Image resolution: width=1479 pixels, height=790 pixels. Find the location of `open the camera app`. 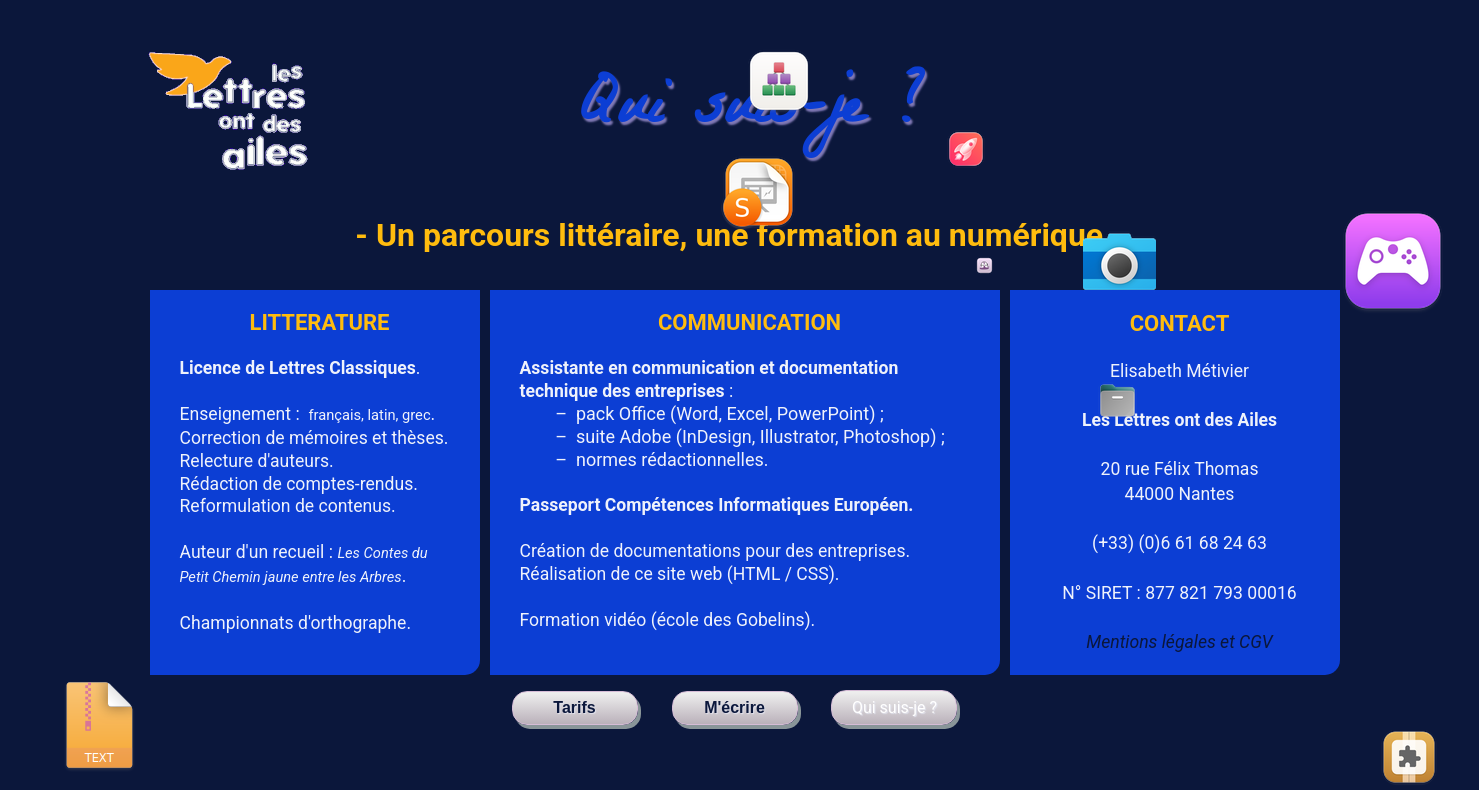

open the camera app is located at coordinates (1119, 262).